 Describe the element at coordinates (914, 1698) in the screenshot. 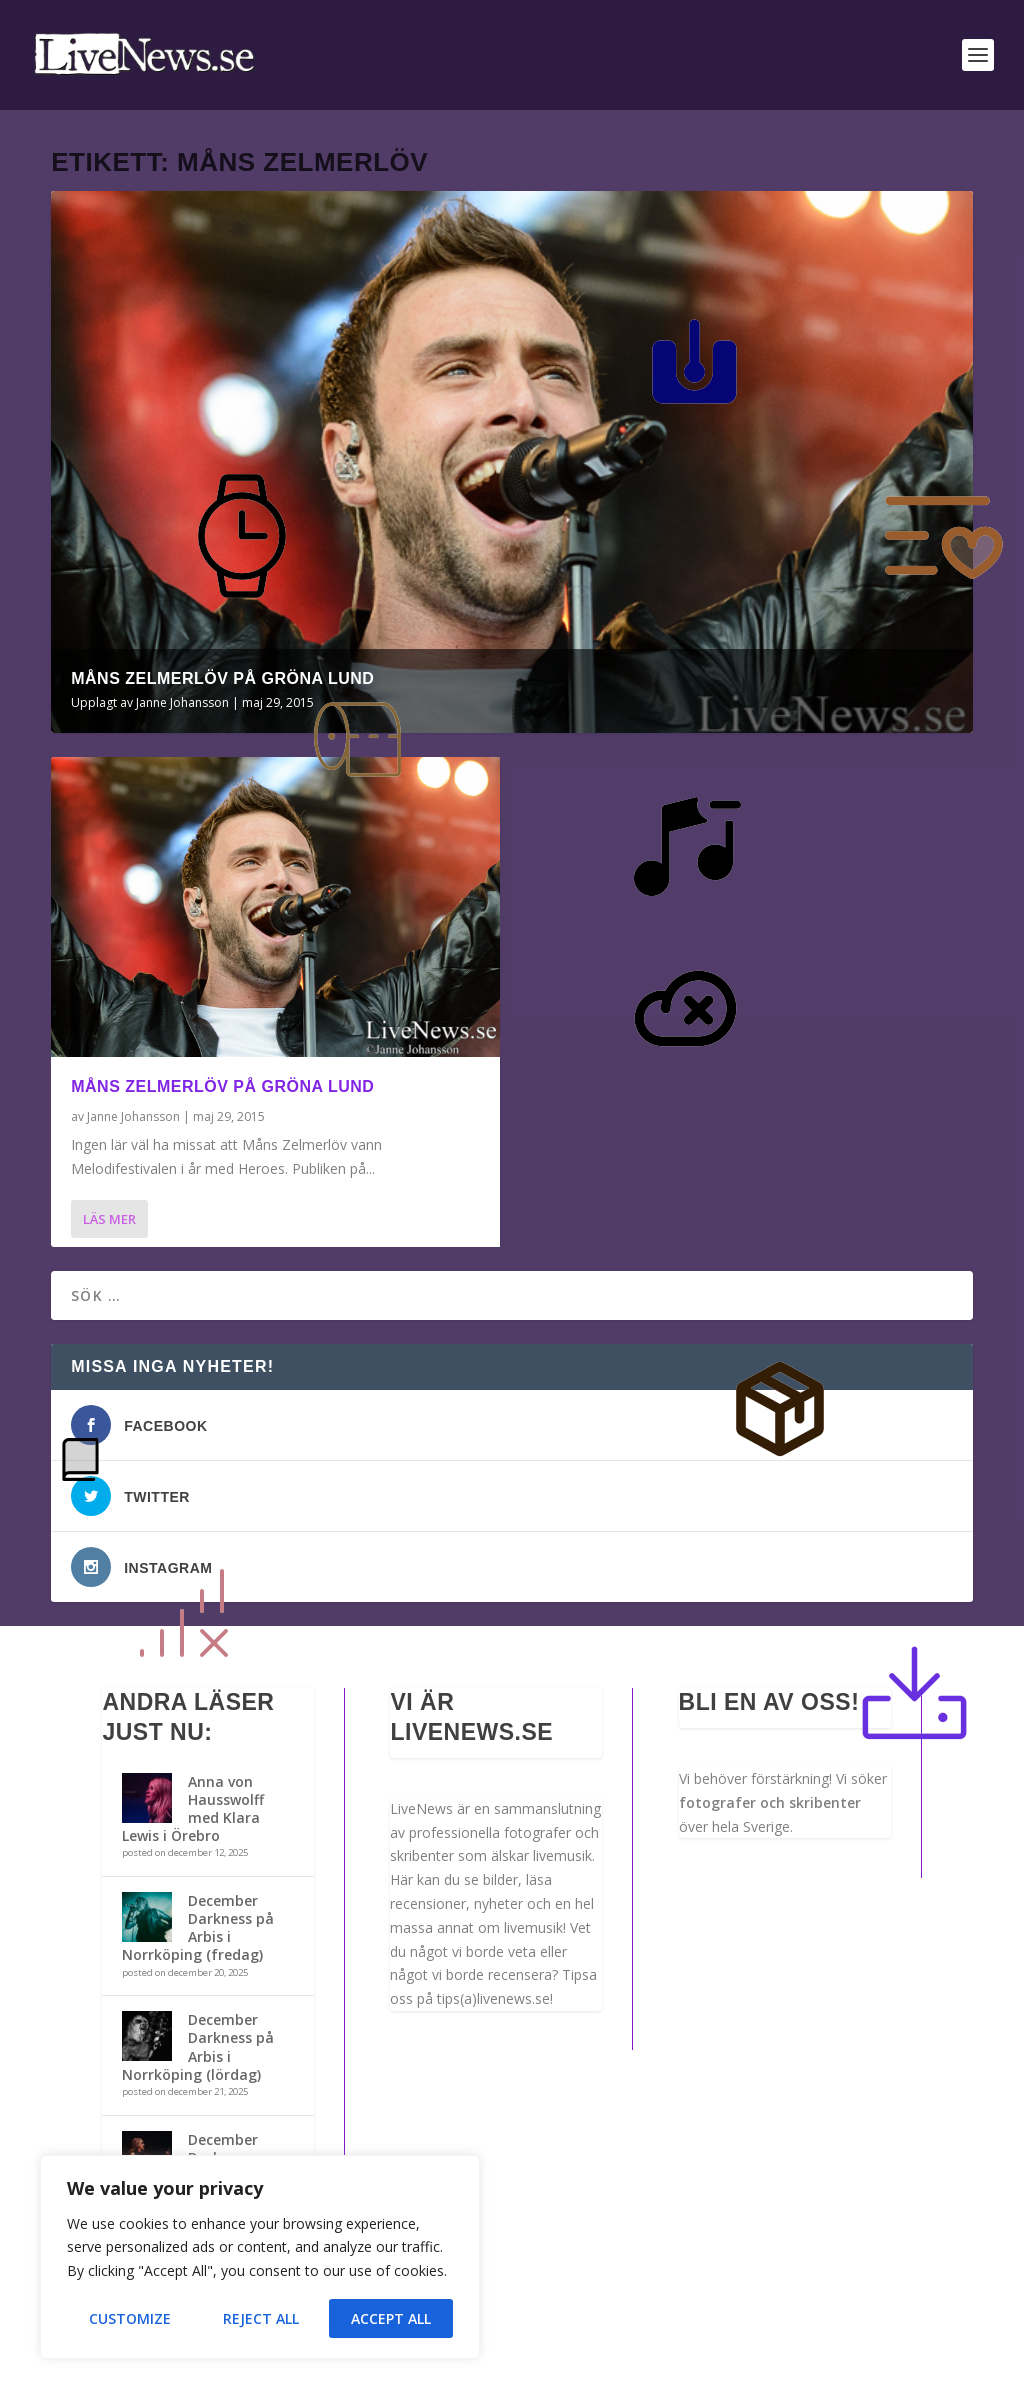

I see `download a file to your device` at that location.